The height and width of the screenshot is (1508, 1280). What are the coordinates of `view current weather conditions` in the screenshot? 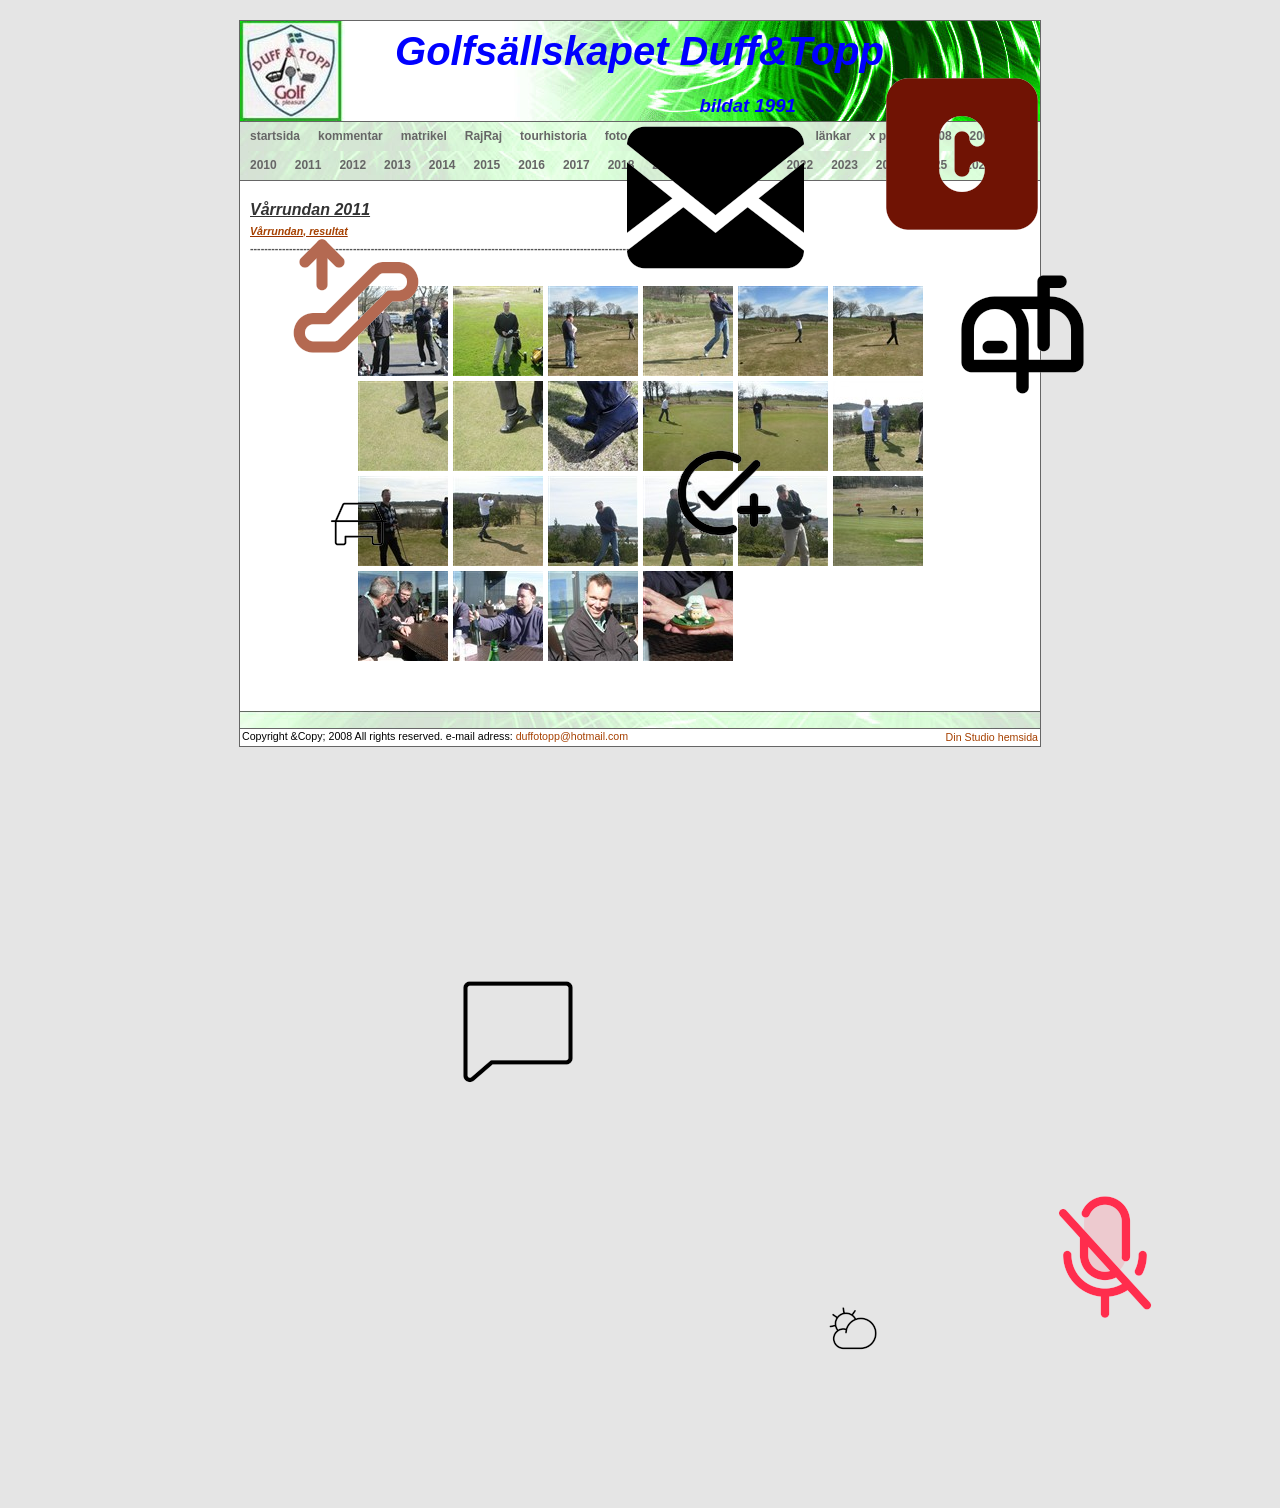 It's located at (853, 1329).